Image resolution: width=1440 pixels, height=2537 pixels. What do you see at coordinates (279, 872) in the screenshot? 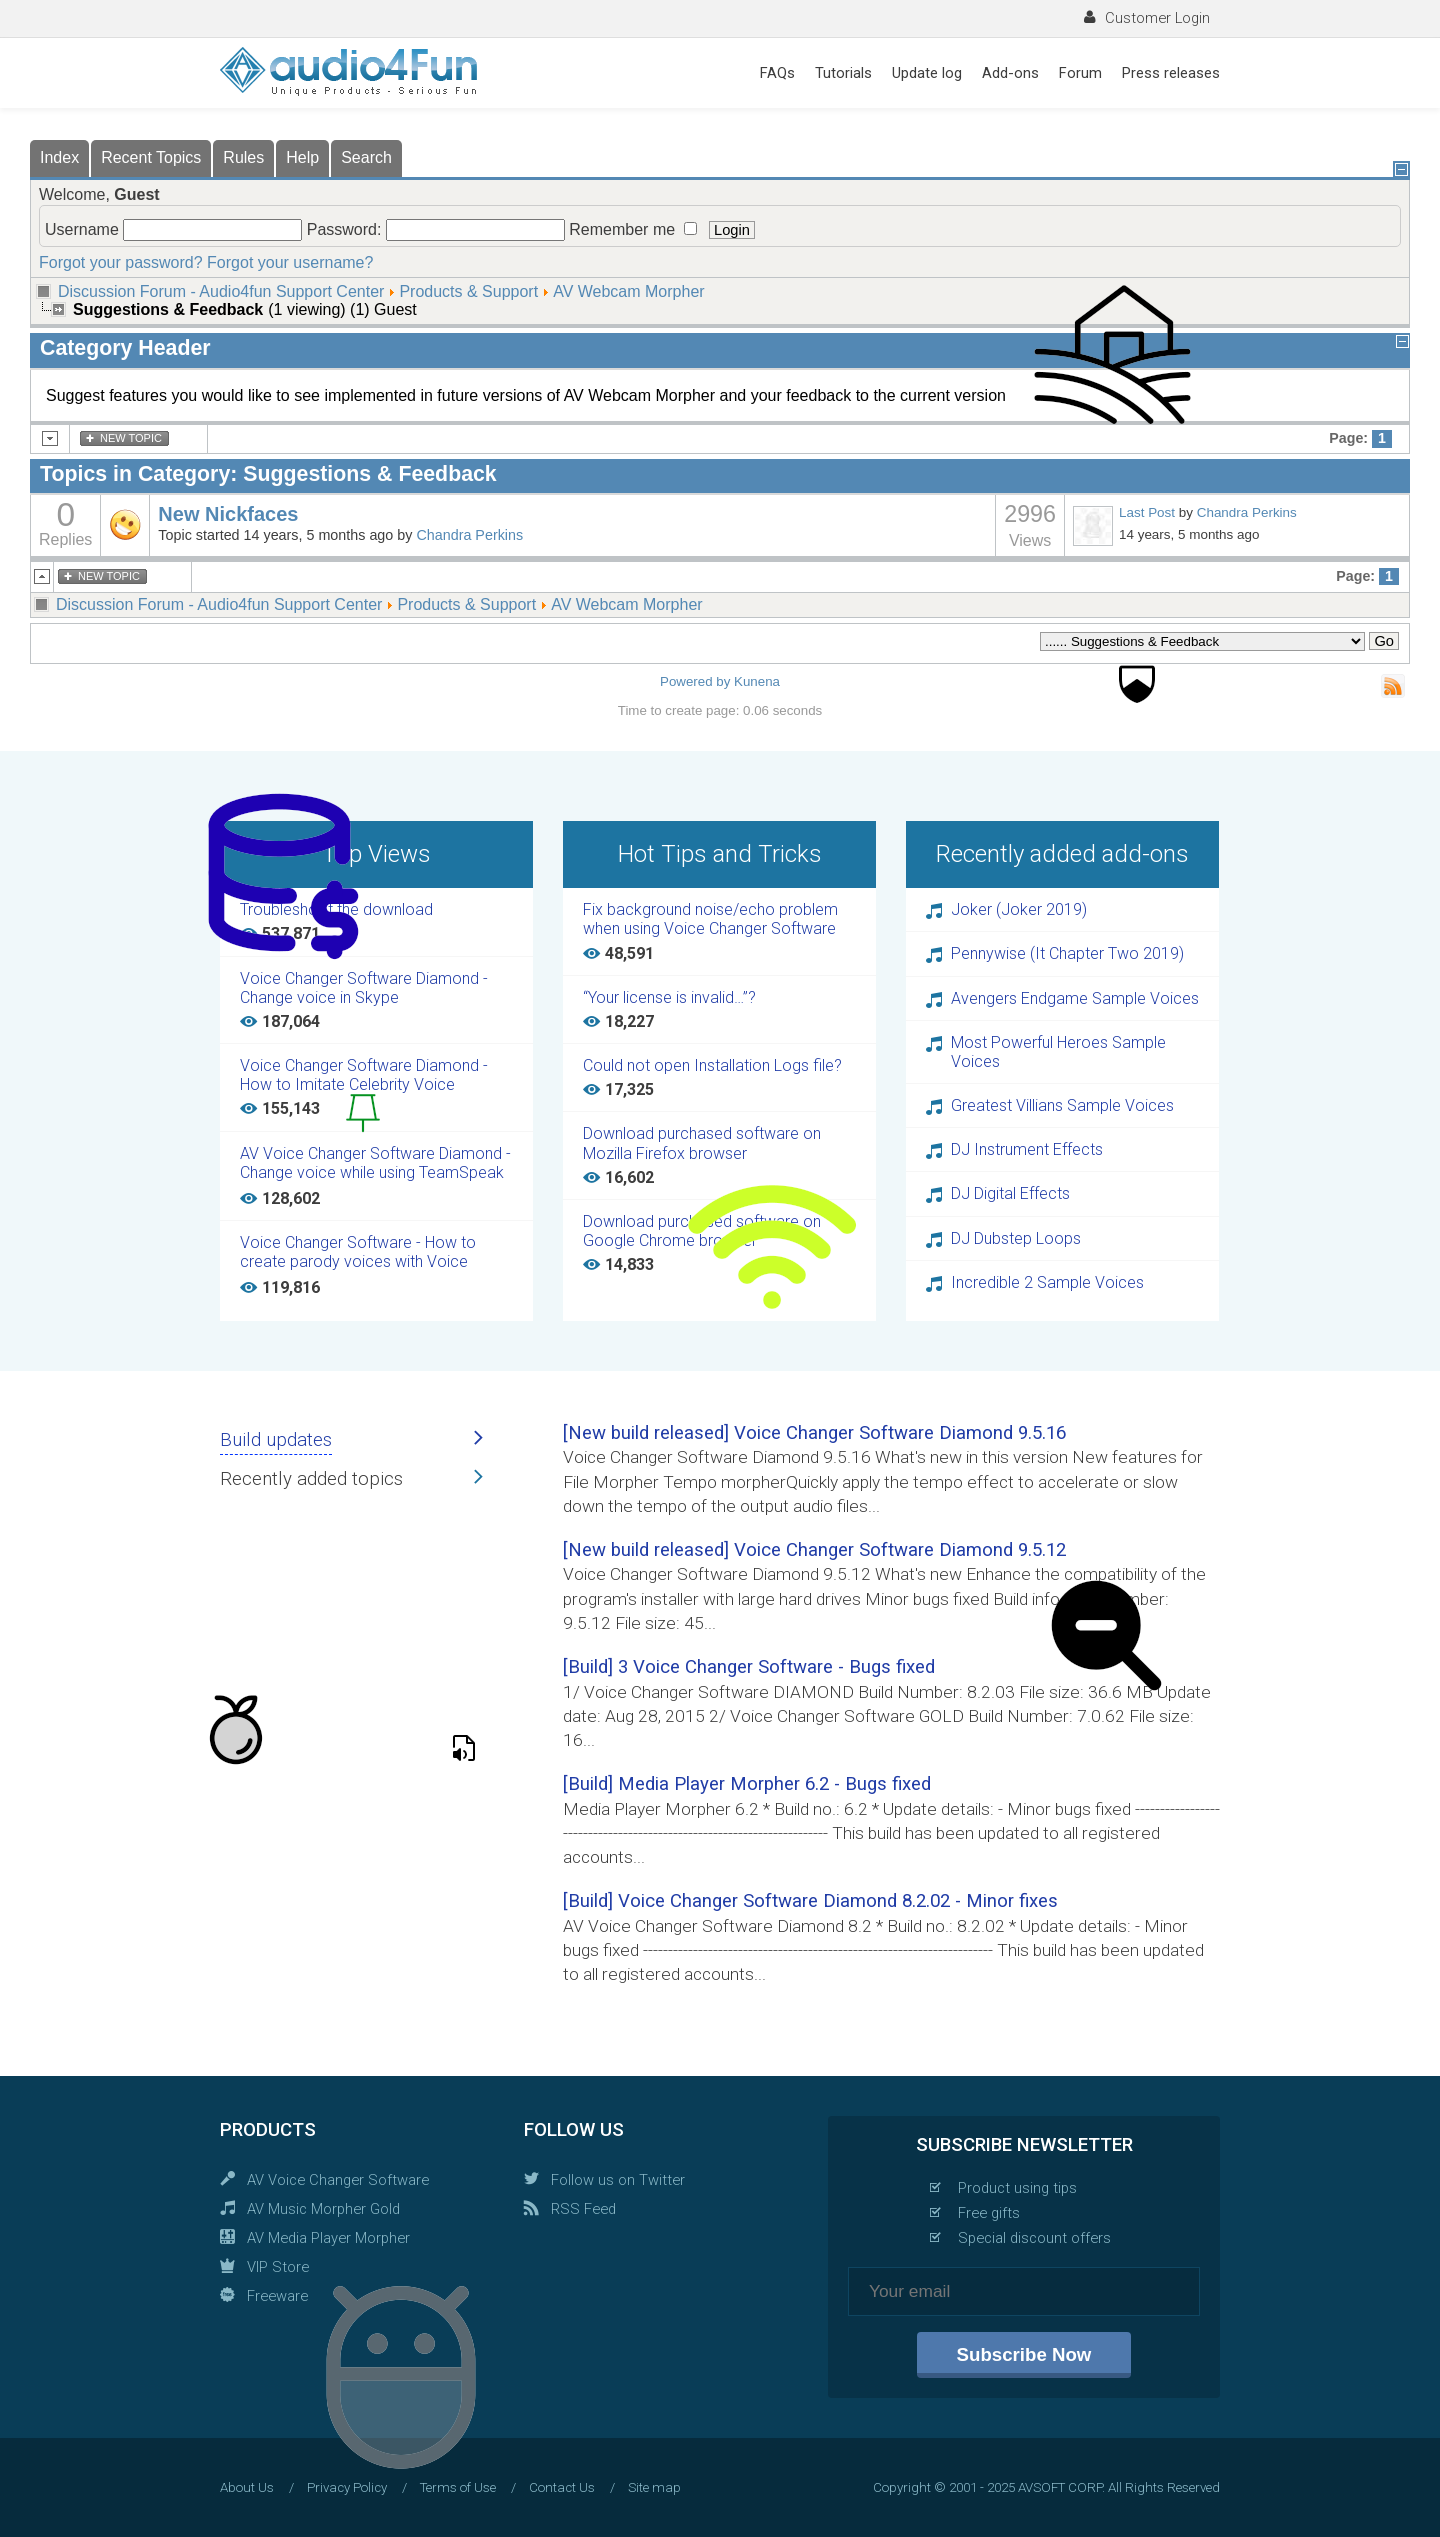
I see `view database pricing or costs` at bounding box center [279, 872].